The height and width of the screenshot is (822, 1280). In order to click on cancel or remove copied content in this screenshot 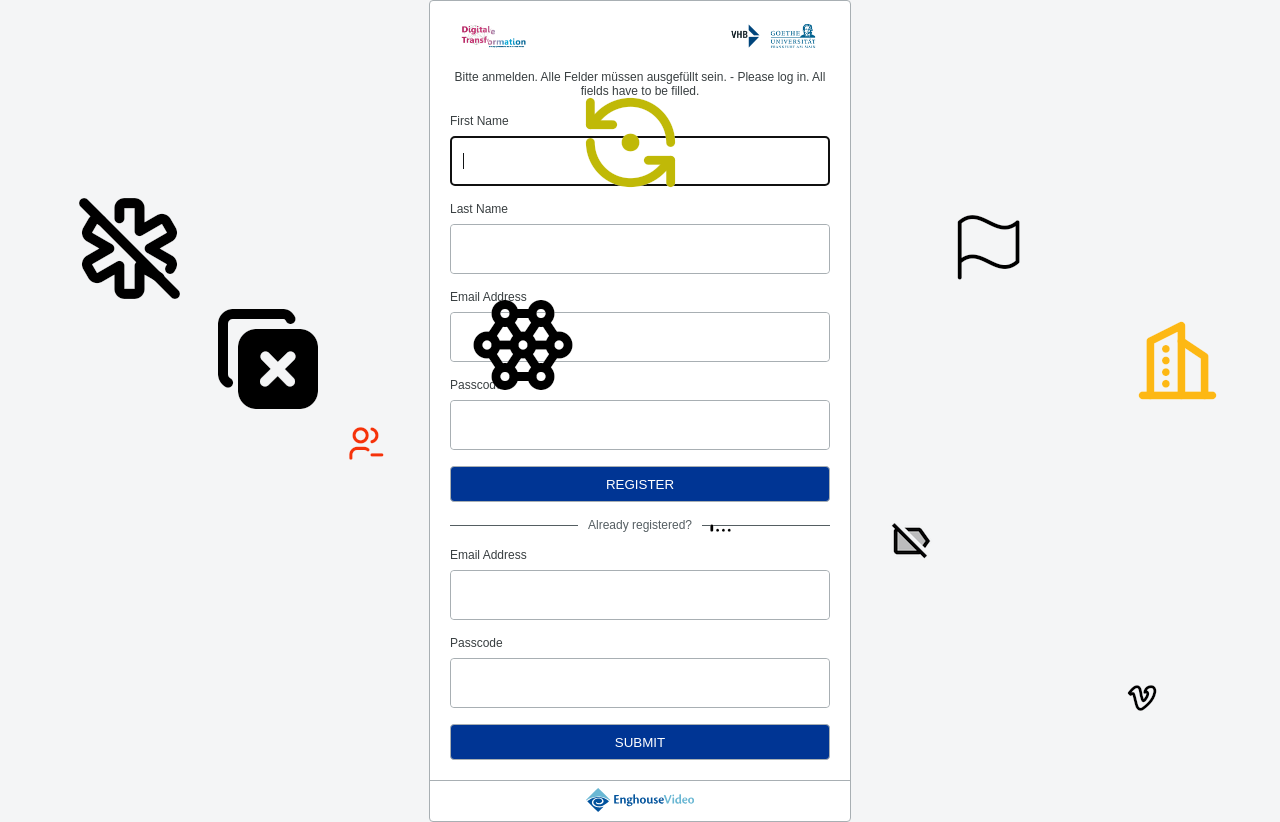, I will do `click(268, 359)`.